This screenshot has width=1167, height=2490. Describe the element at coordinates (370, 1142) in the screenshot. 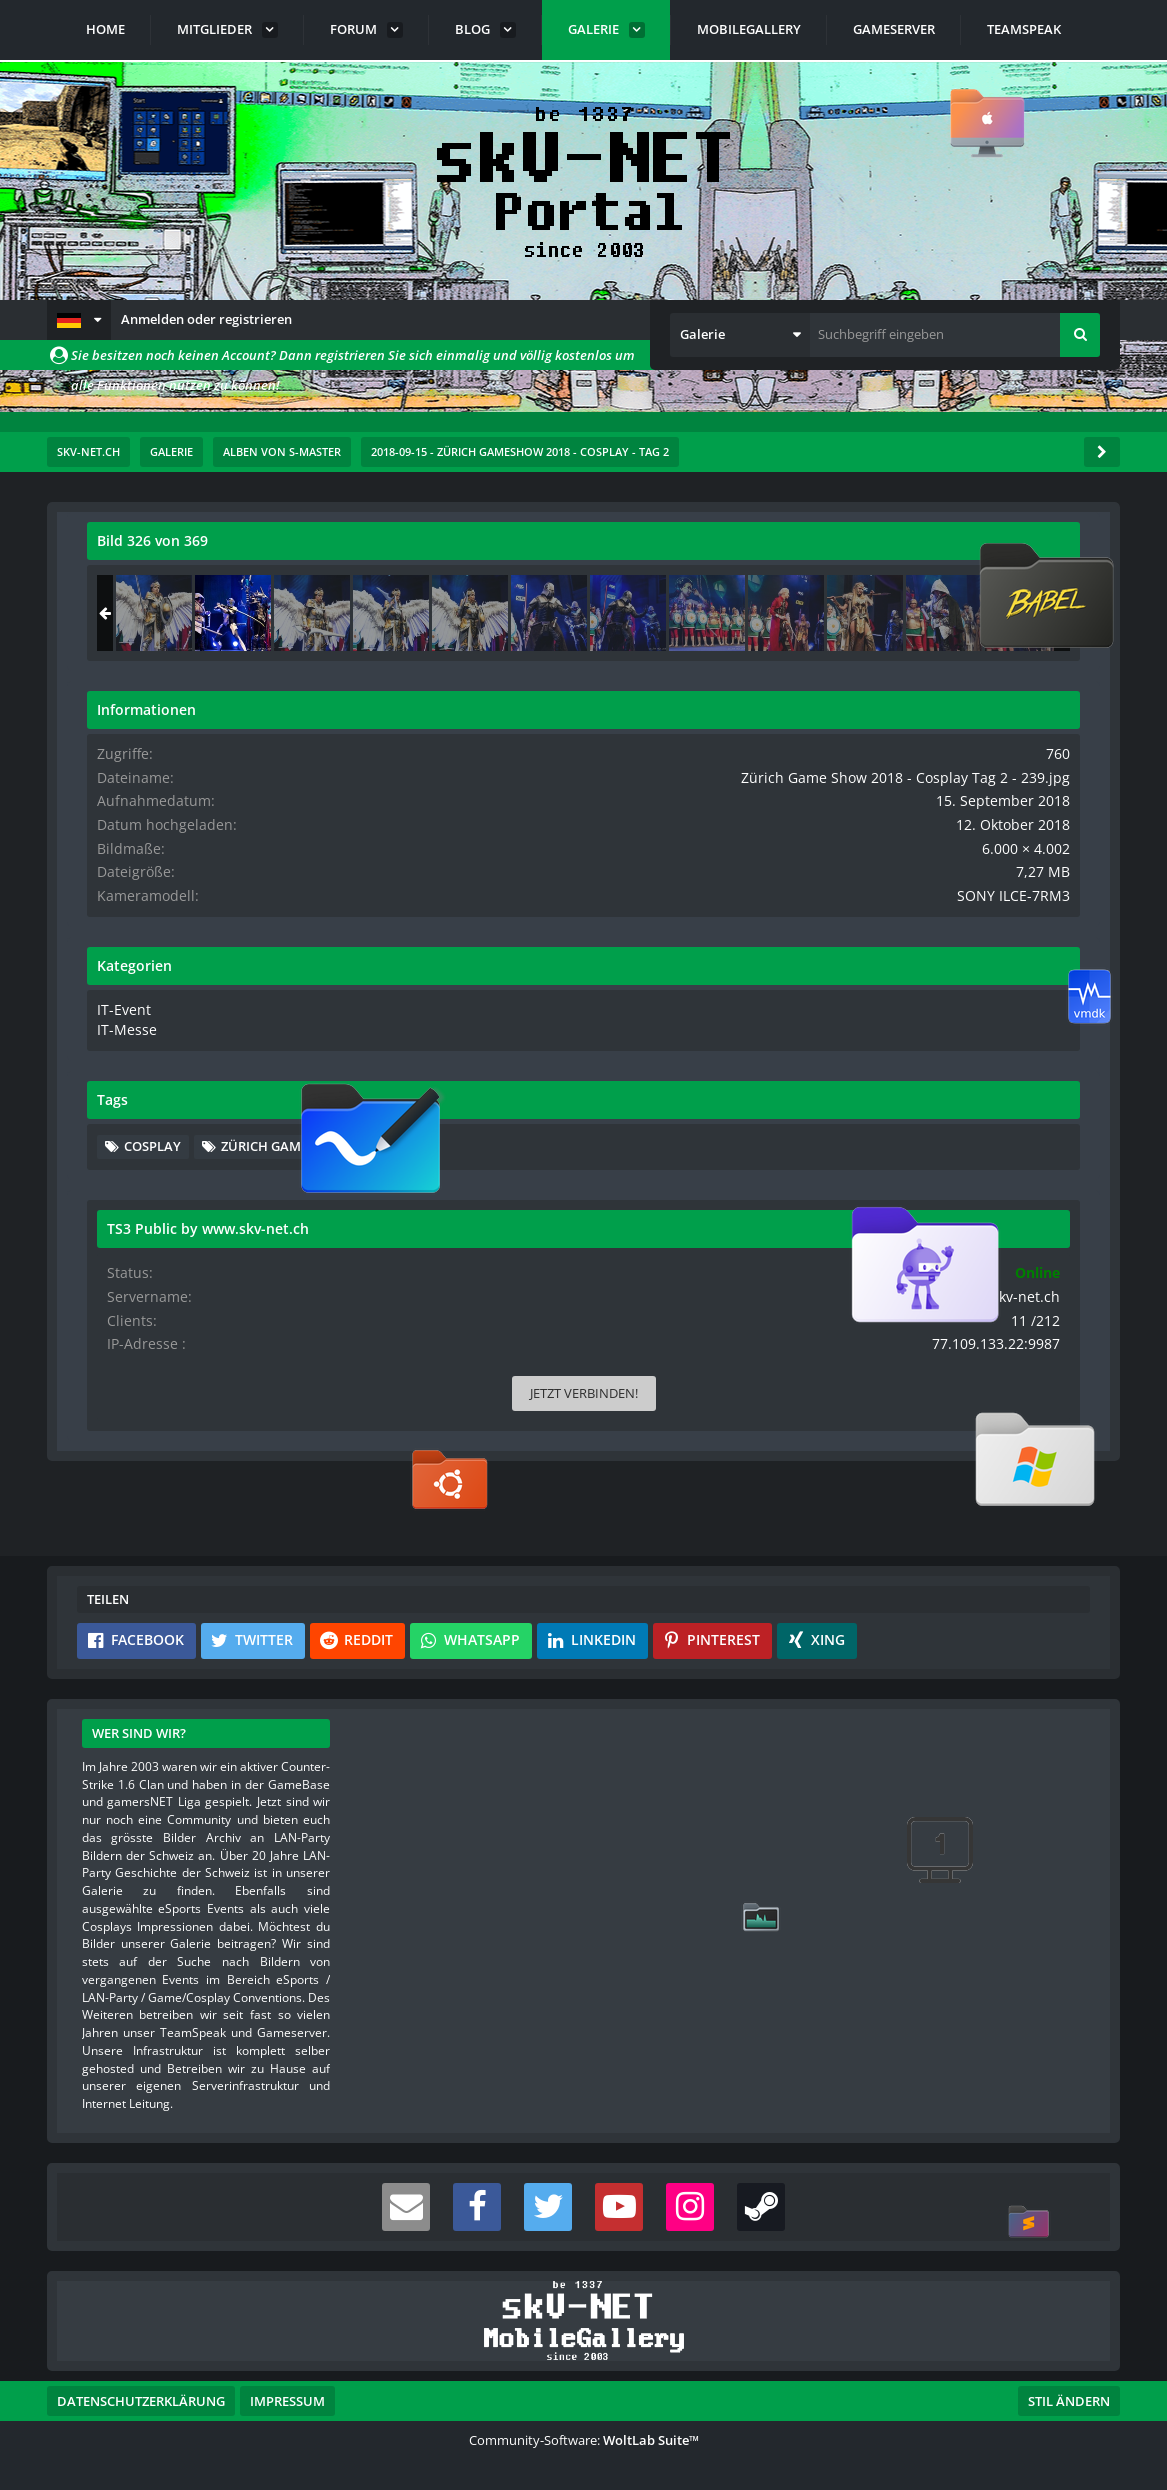

I see `open microsoft whiteboard files folder` at that location.